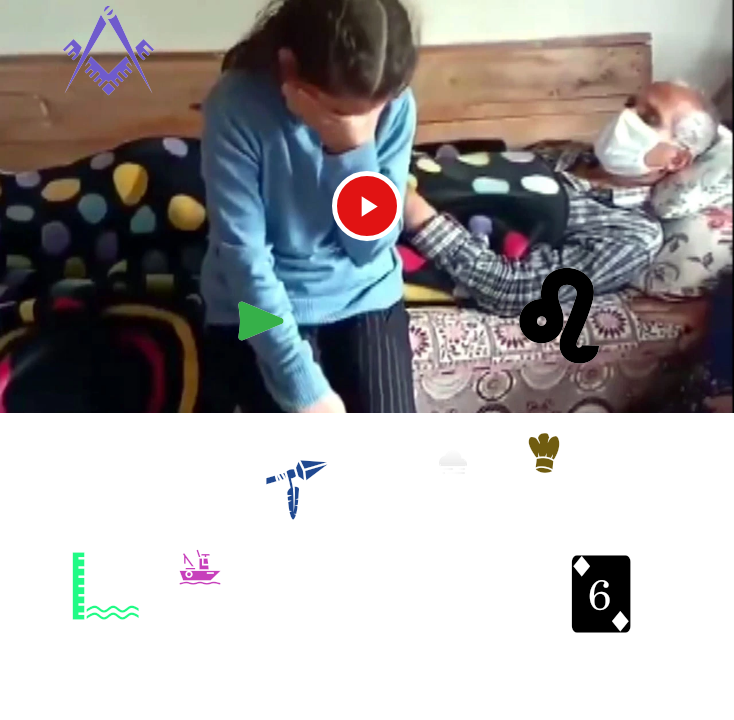  Describe the element at coordinates (544, 453) in the screenshot. I see `access cooking or recipe features` at that location.